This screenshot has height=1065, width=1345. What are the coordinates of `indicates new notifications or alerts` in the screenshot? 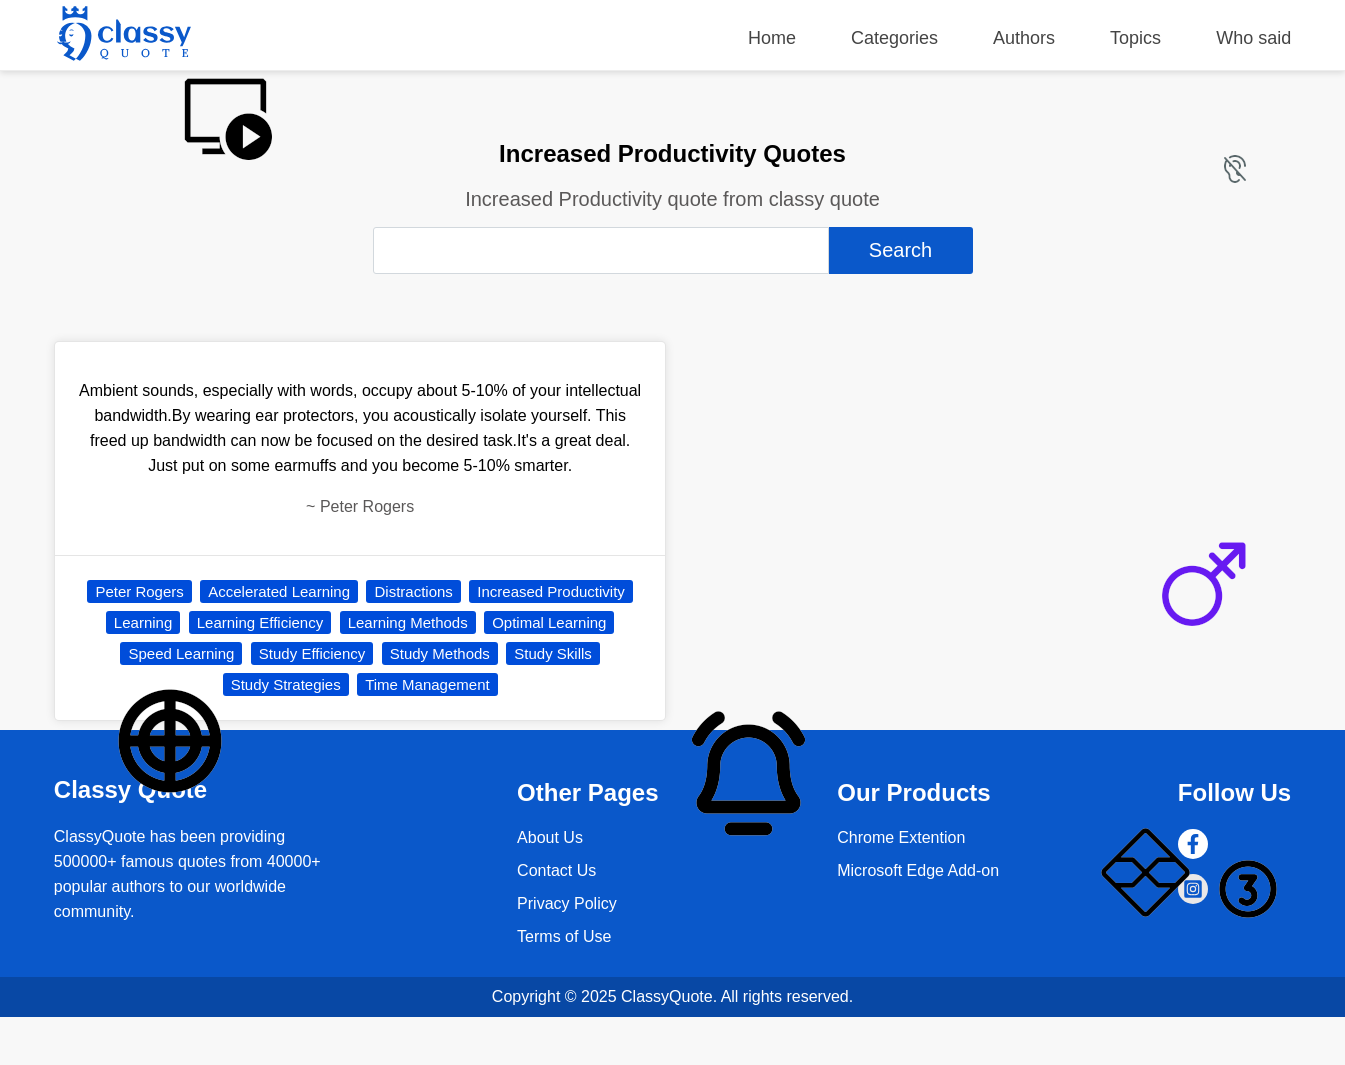 It's located at (748, 774).